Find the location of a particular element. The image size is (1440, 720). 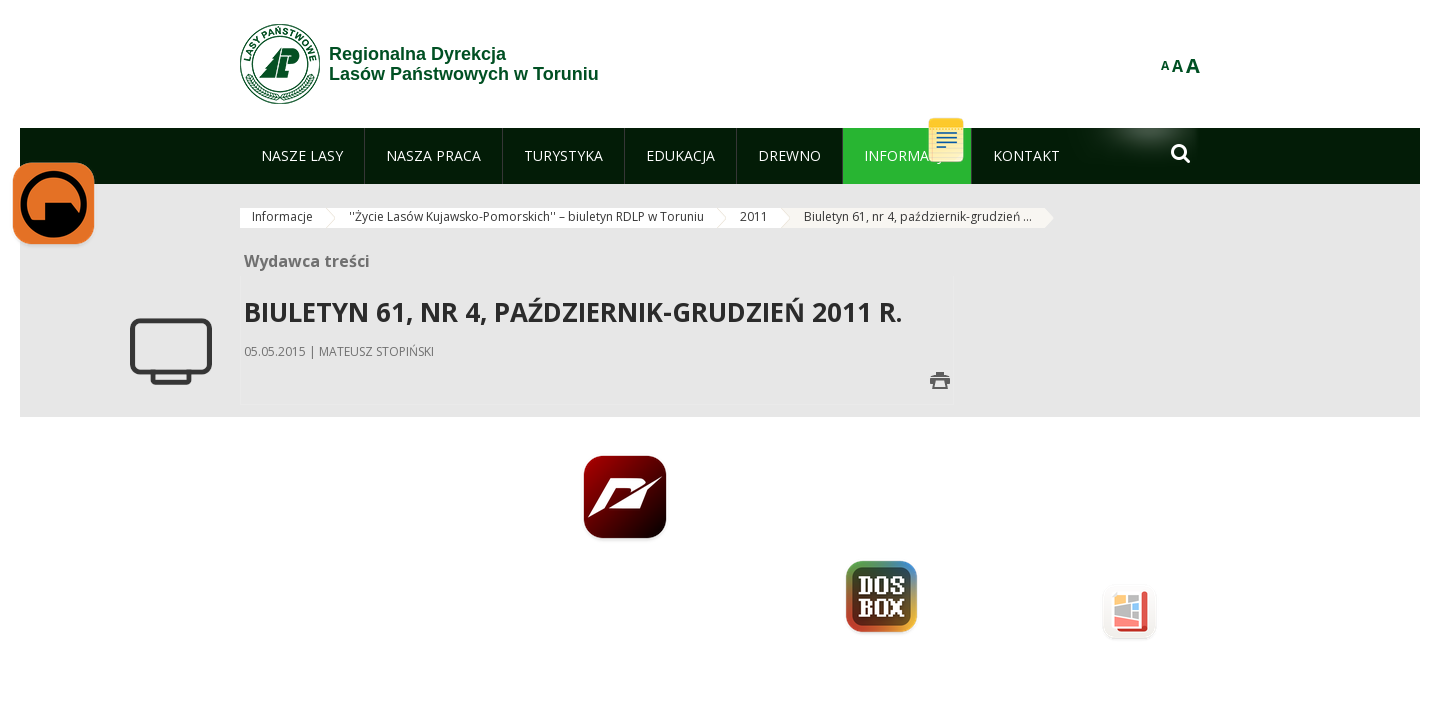

launch DOSBox Staging emulator is located at coordinates (881, 596).